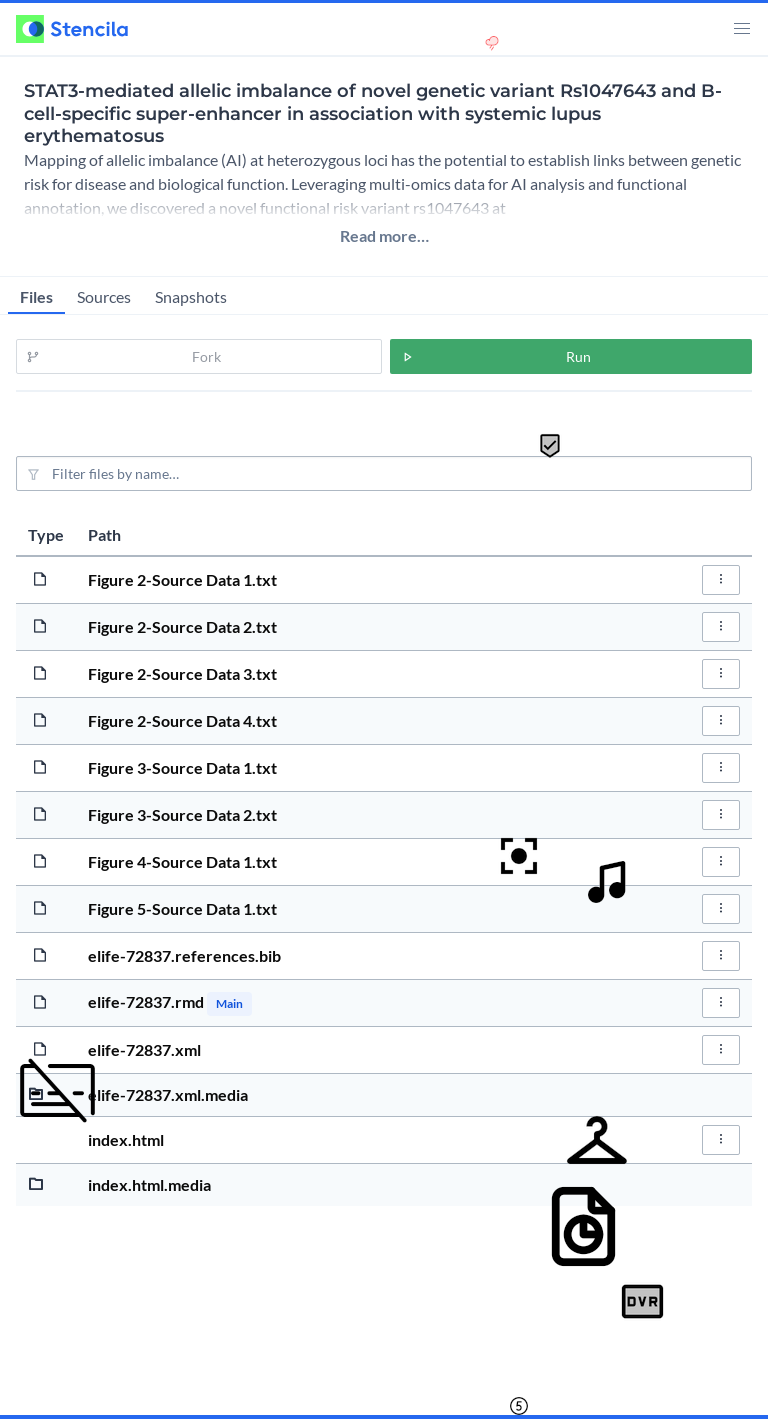  I want to click on view file with chart or analytics data, so click(583, 1226).